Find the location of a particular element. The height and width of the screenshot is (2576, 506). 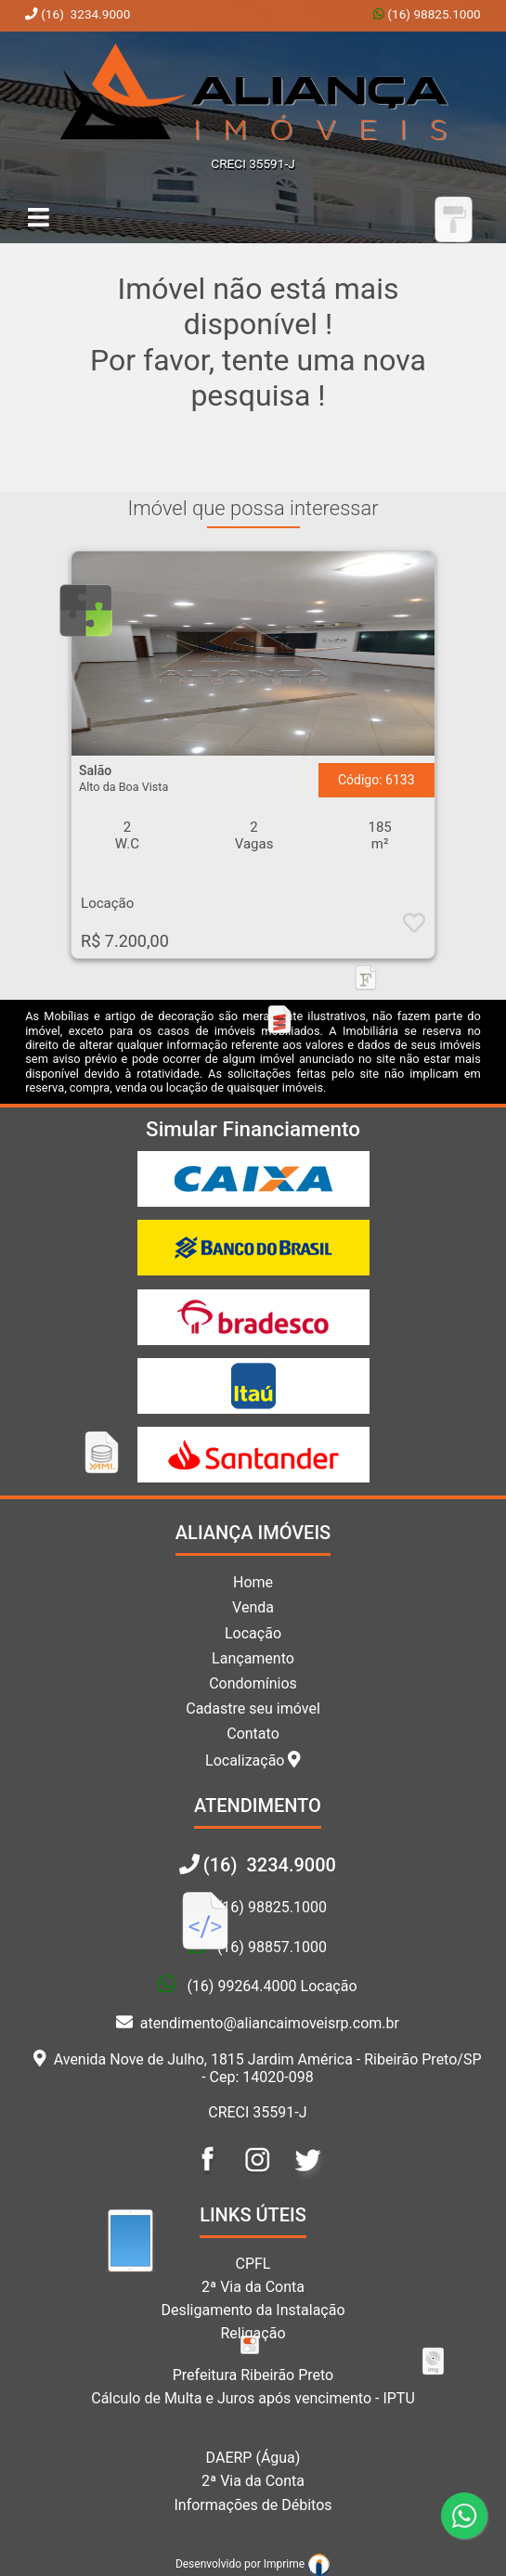

a scala programming language source file is located at coordinates (279, 1019).